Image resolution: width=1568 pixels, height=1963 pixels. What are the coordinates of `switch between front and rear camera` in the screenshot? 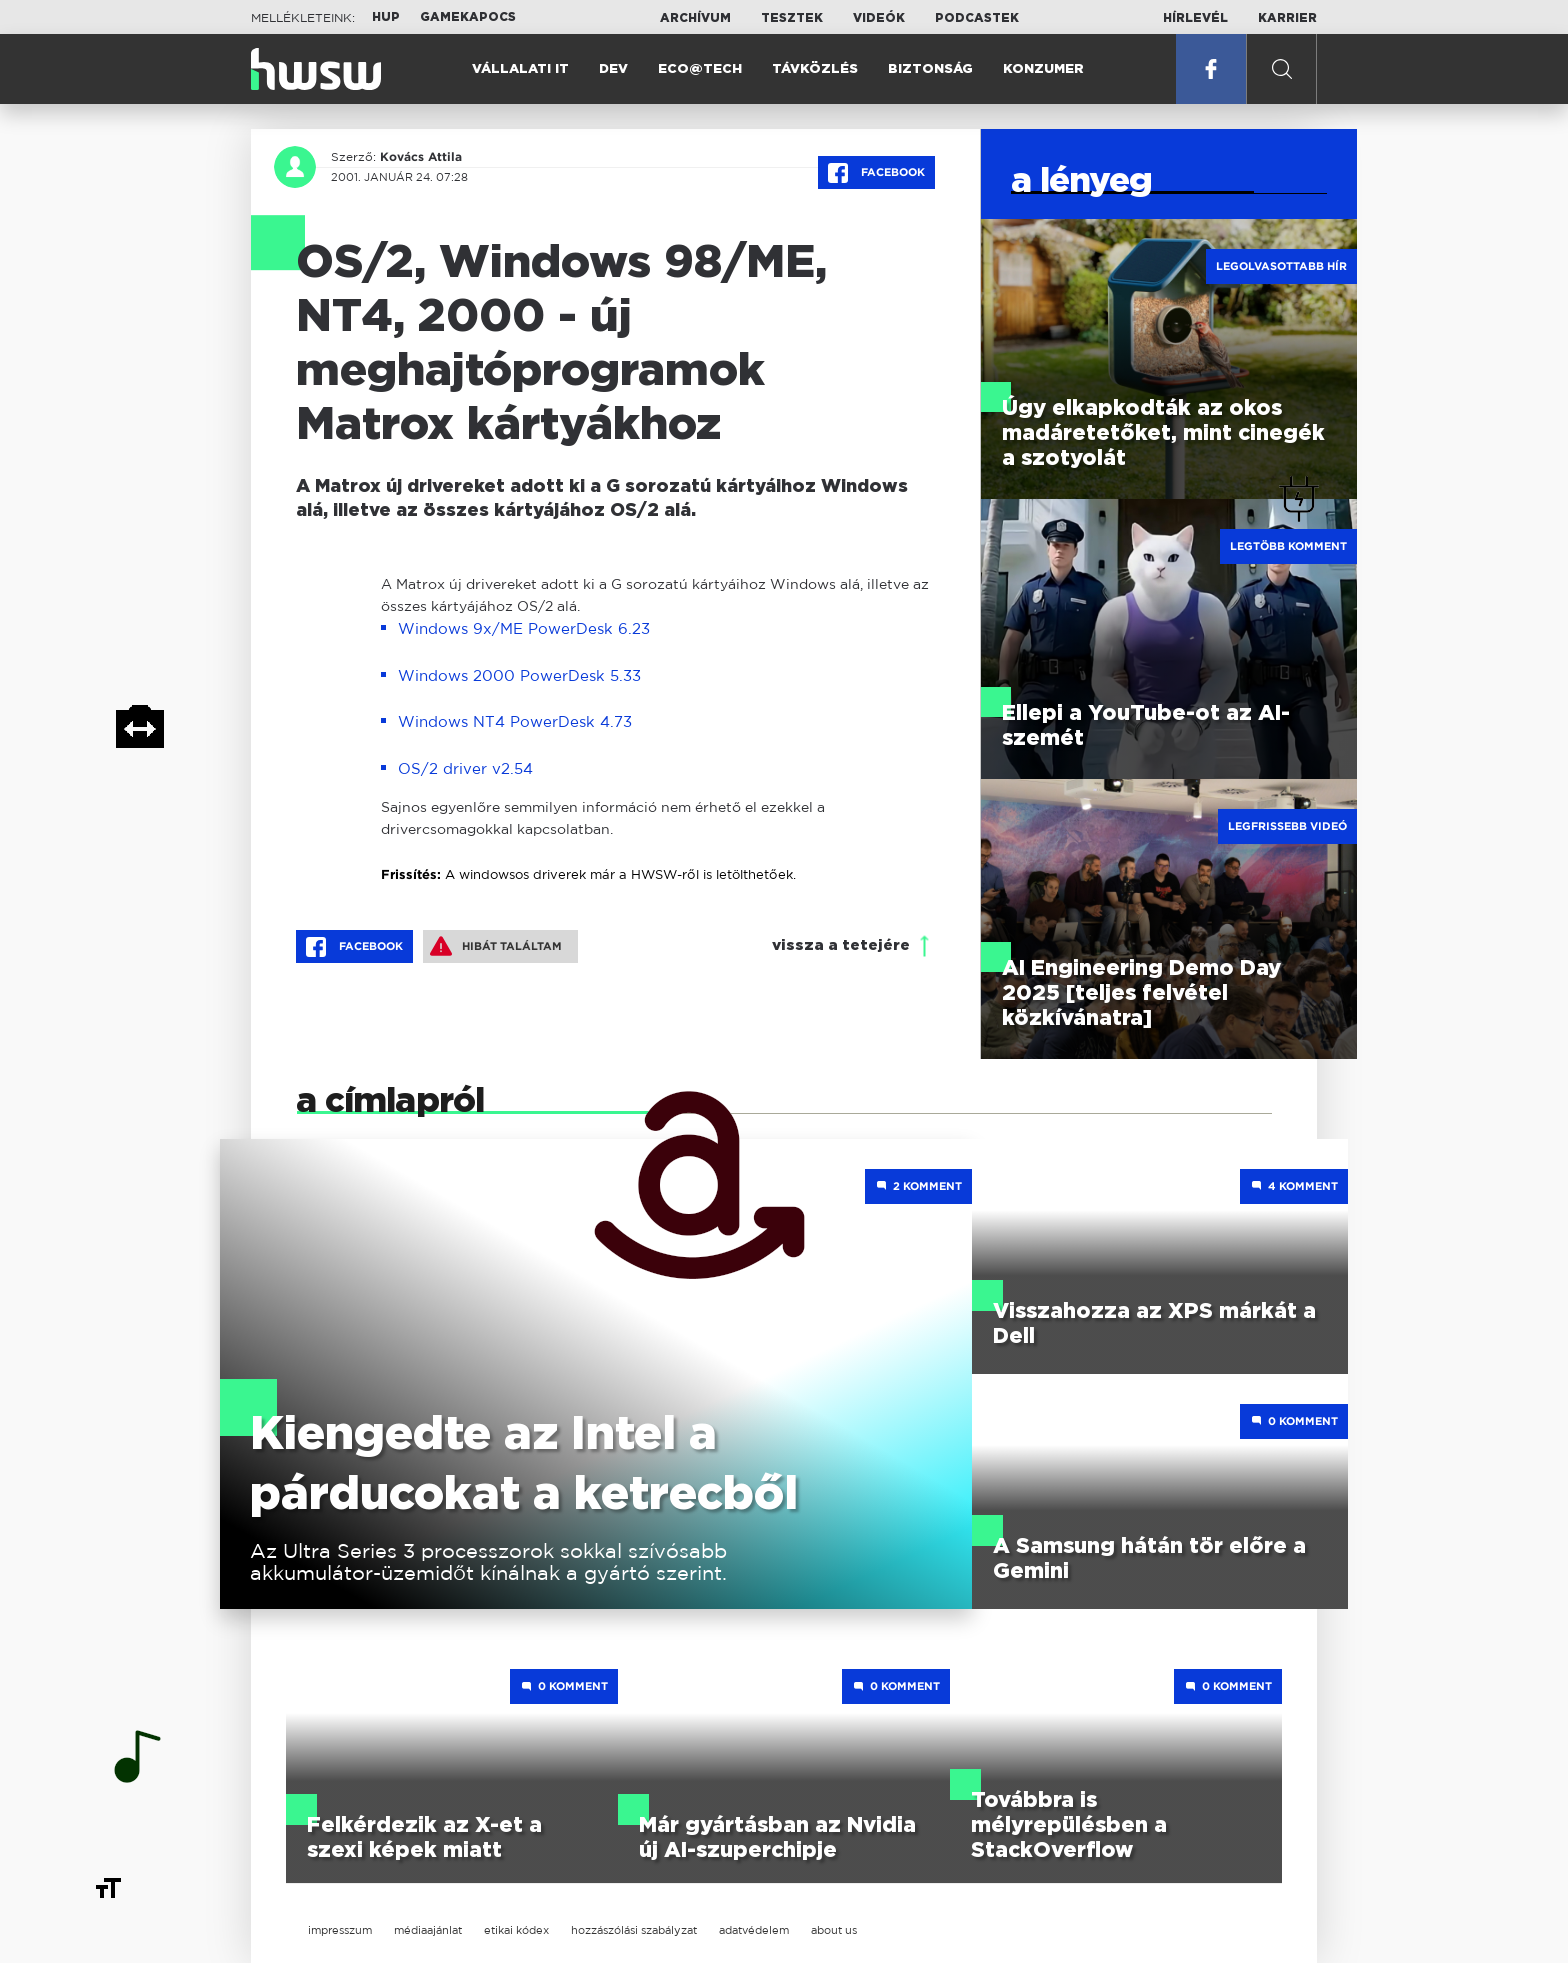 It's located at (140, 729).